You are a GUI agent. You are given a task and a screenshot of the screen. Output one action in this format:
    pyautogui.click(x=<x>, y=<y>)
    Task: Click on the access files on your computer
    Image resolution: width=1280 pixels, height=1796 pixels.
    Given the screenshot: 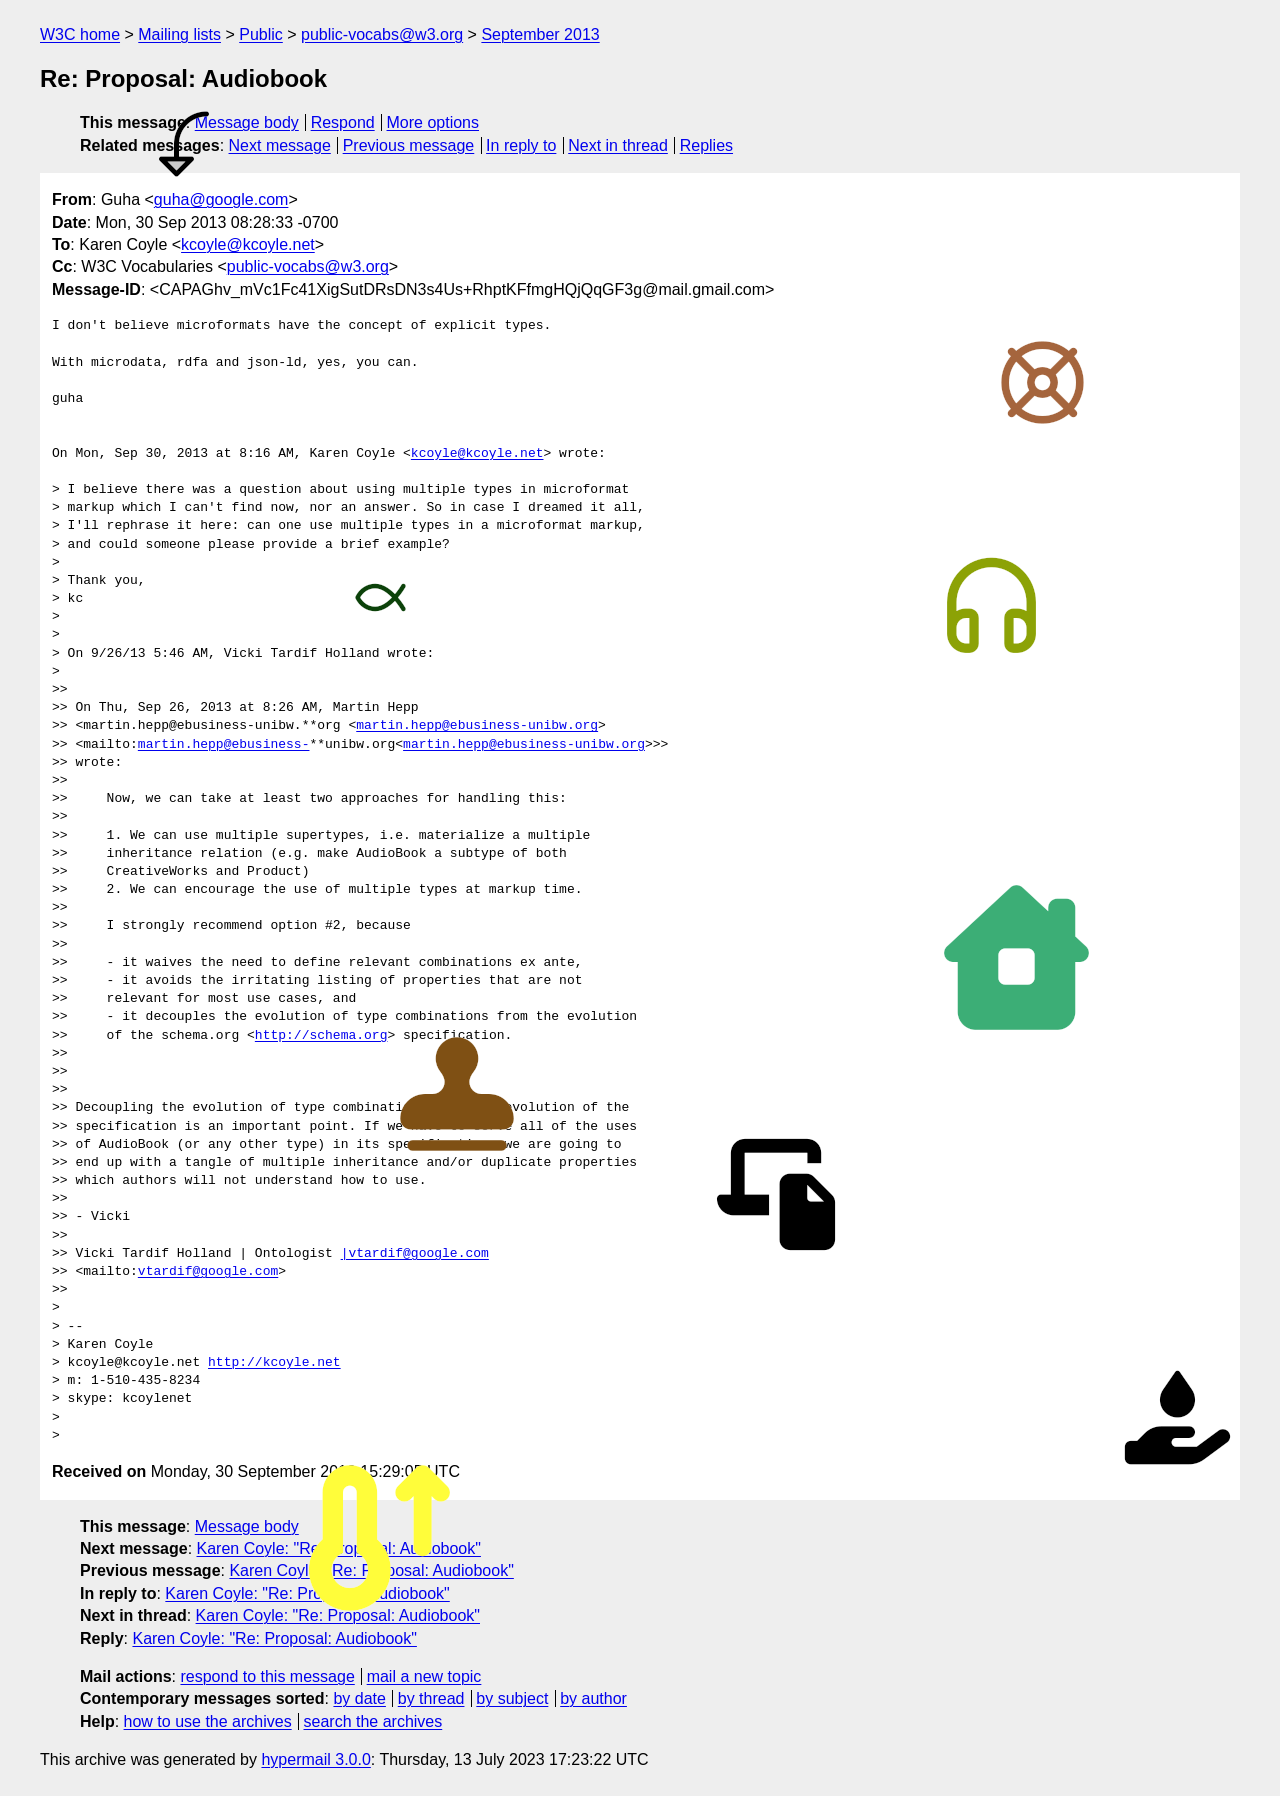 What is the action you would take?
    pyautogui.click(x=779, y=1194)
    